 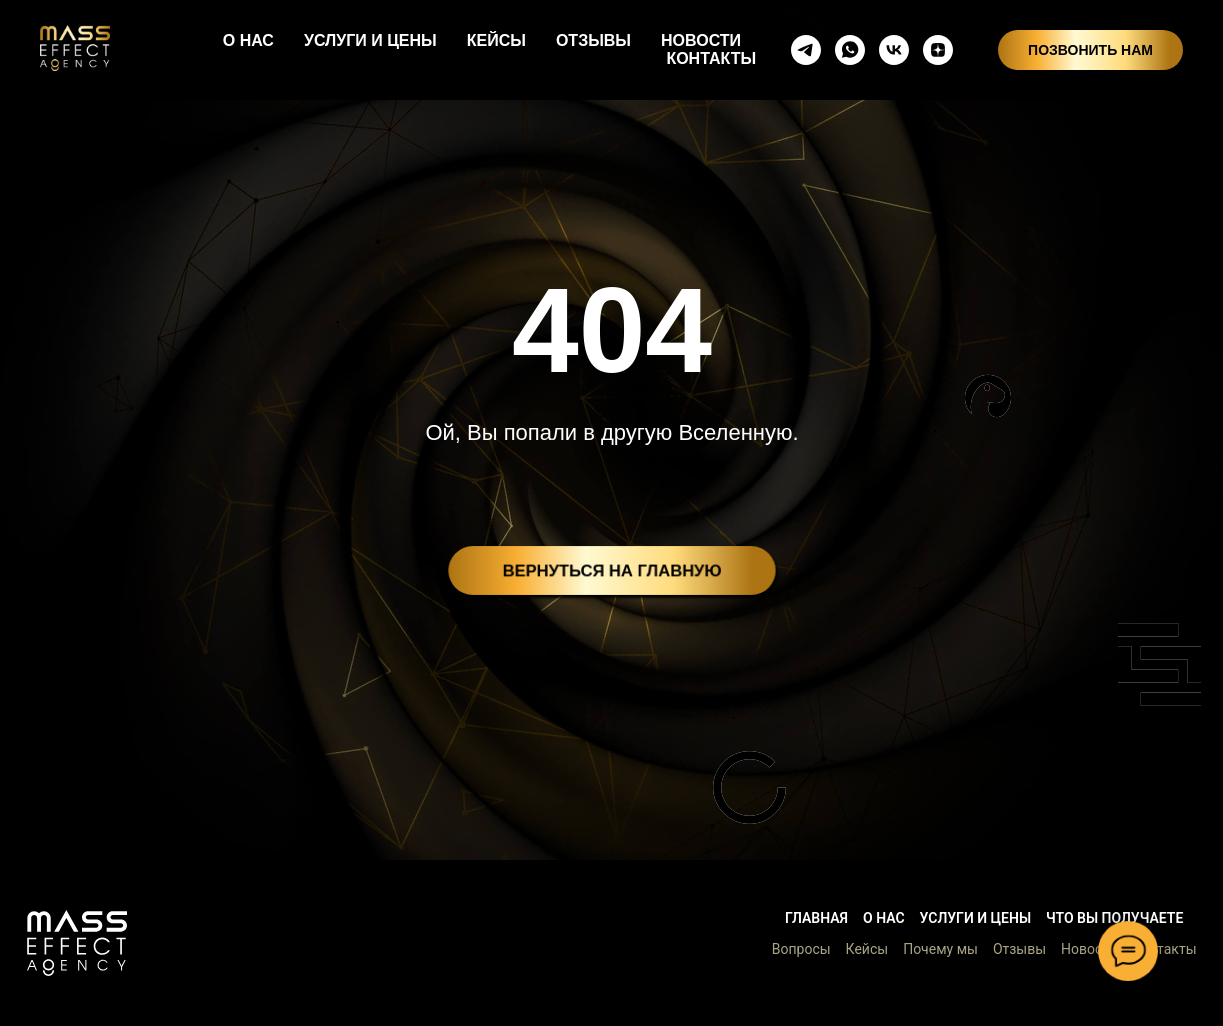 What do you see at coordinates (749, 787) in the screenshot?
I see `indicates content is loading` at bounding box center [749, 787].